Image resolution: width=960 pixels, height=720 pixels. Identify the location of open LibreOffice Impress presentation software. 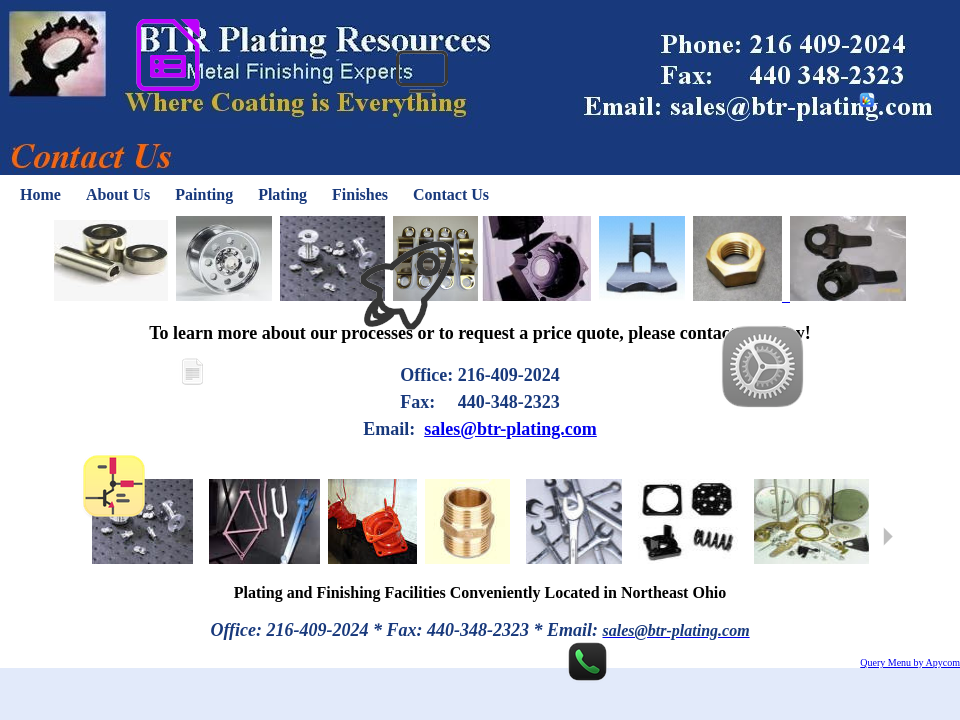
(168, 55).